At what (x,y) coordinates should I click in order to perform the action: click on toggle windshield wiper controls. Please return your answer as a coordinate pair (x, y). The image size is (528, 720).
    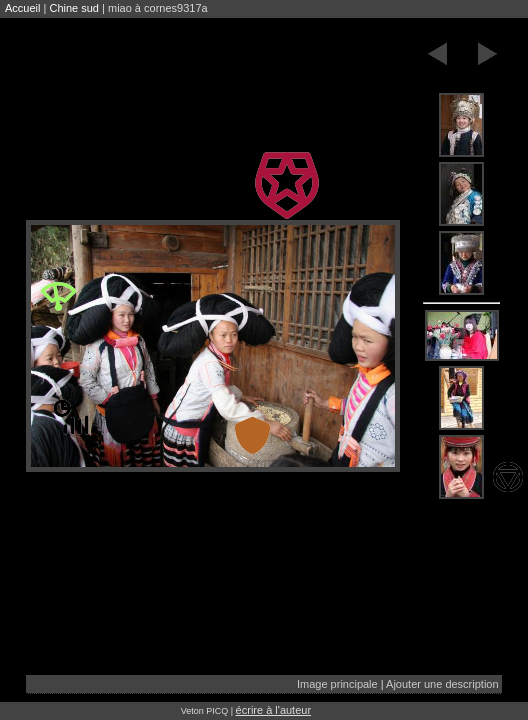
    Looking at the image, I should click on (58, 296).